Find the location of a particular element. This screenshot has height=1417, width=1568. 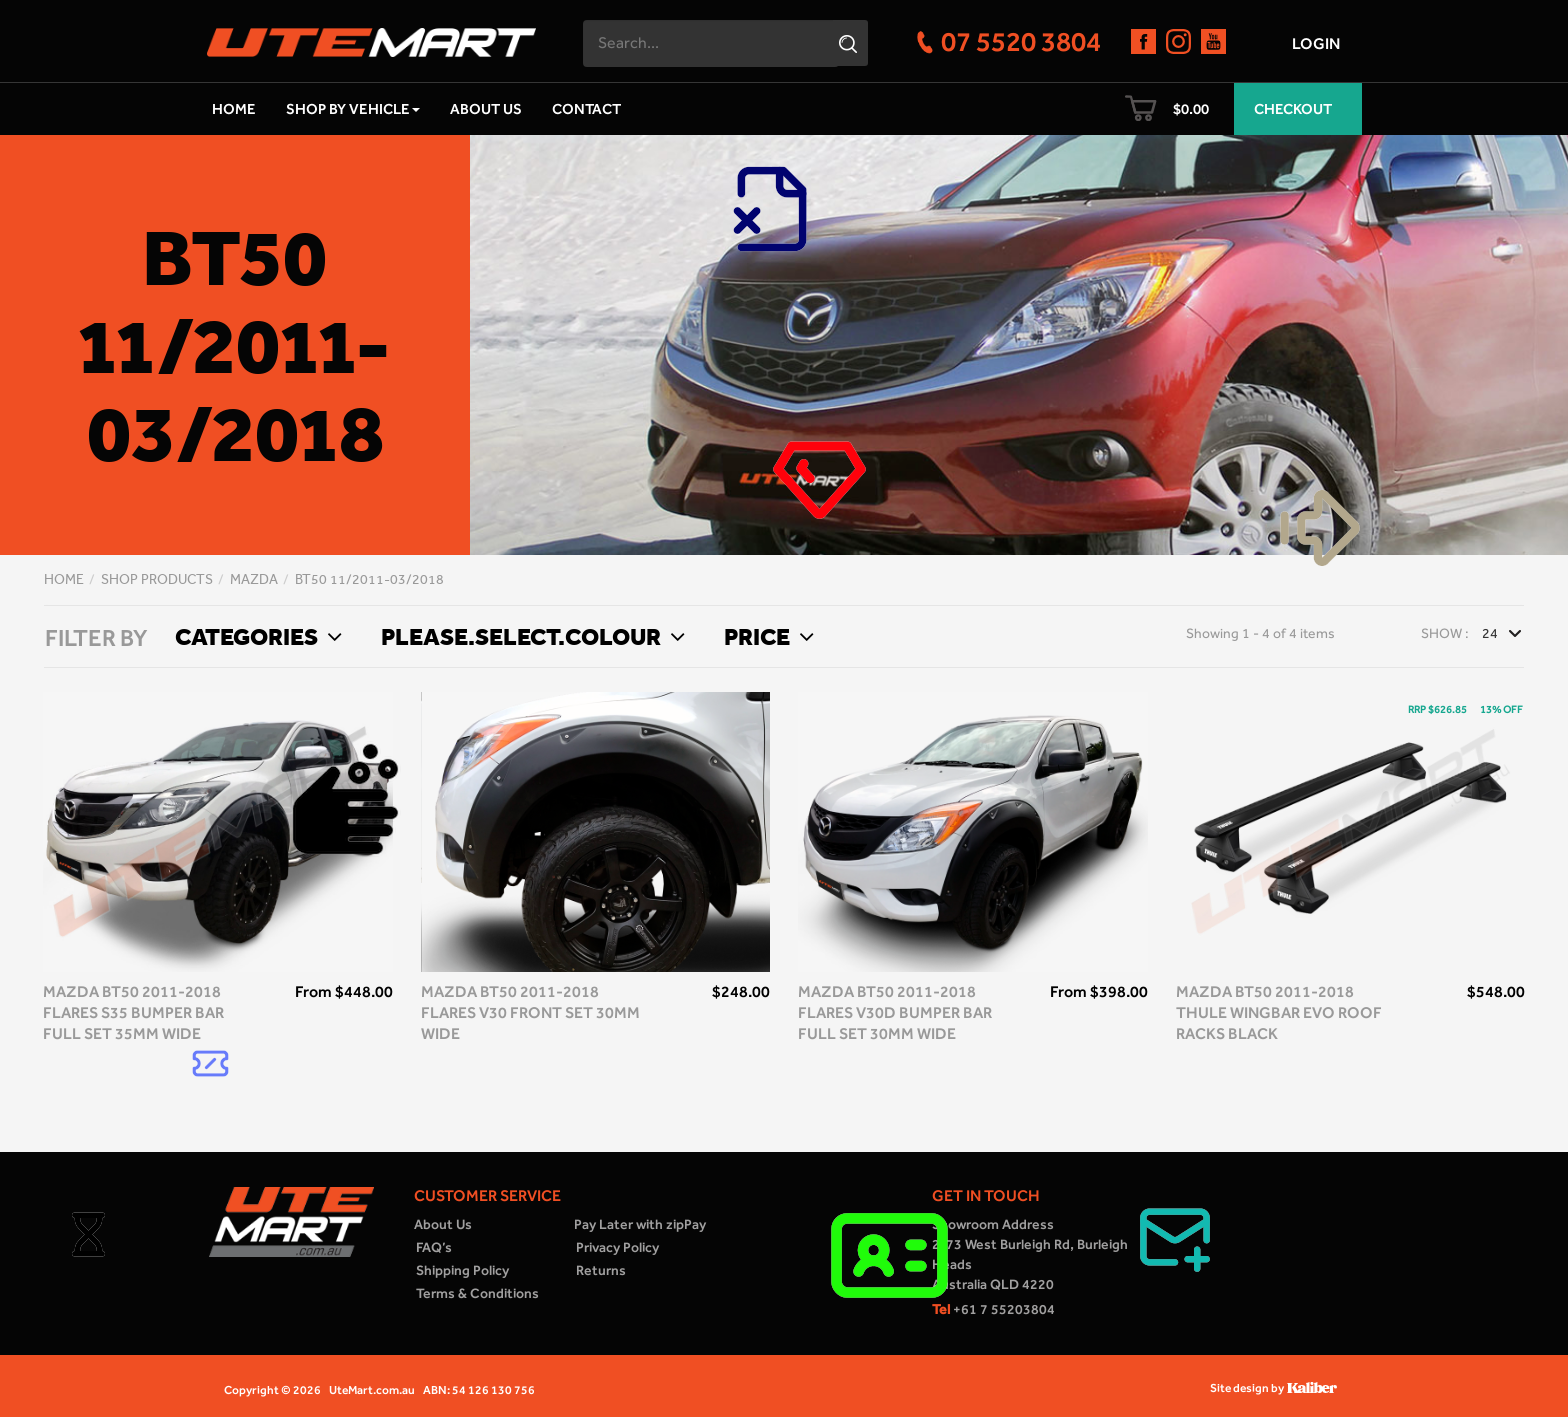

view your profile or identity information is located at coordinates (889, 1255).